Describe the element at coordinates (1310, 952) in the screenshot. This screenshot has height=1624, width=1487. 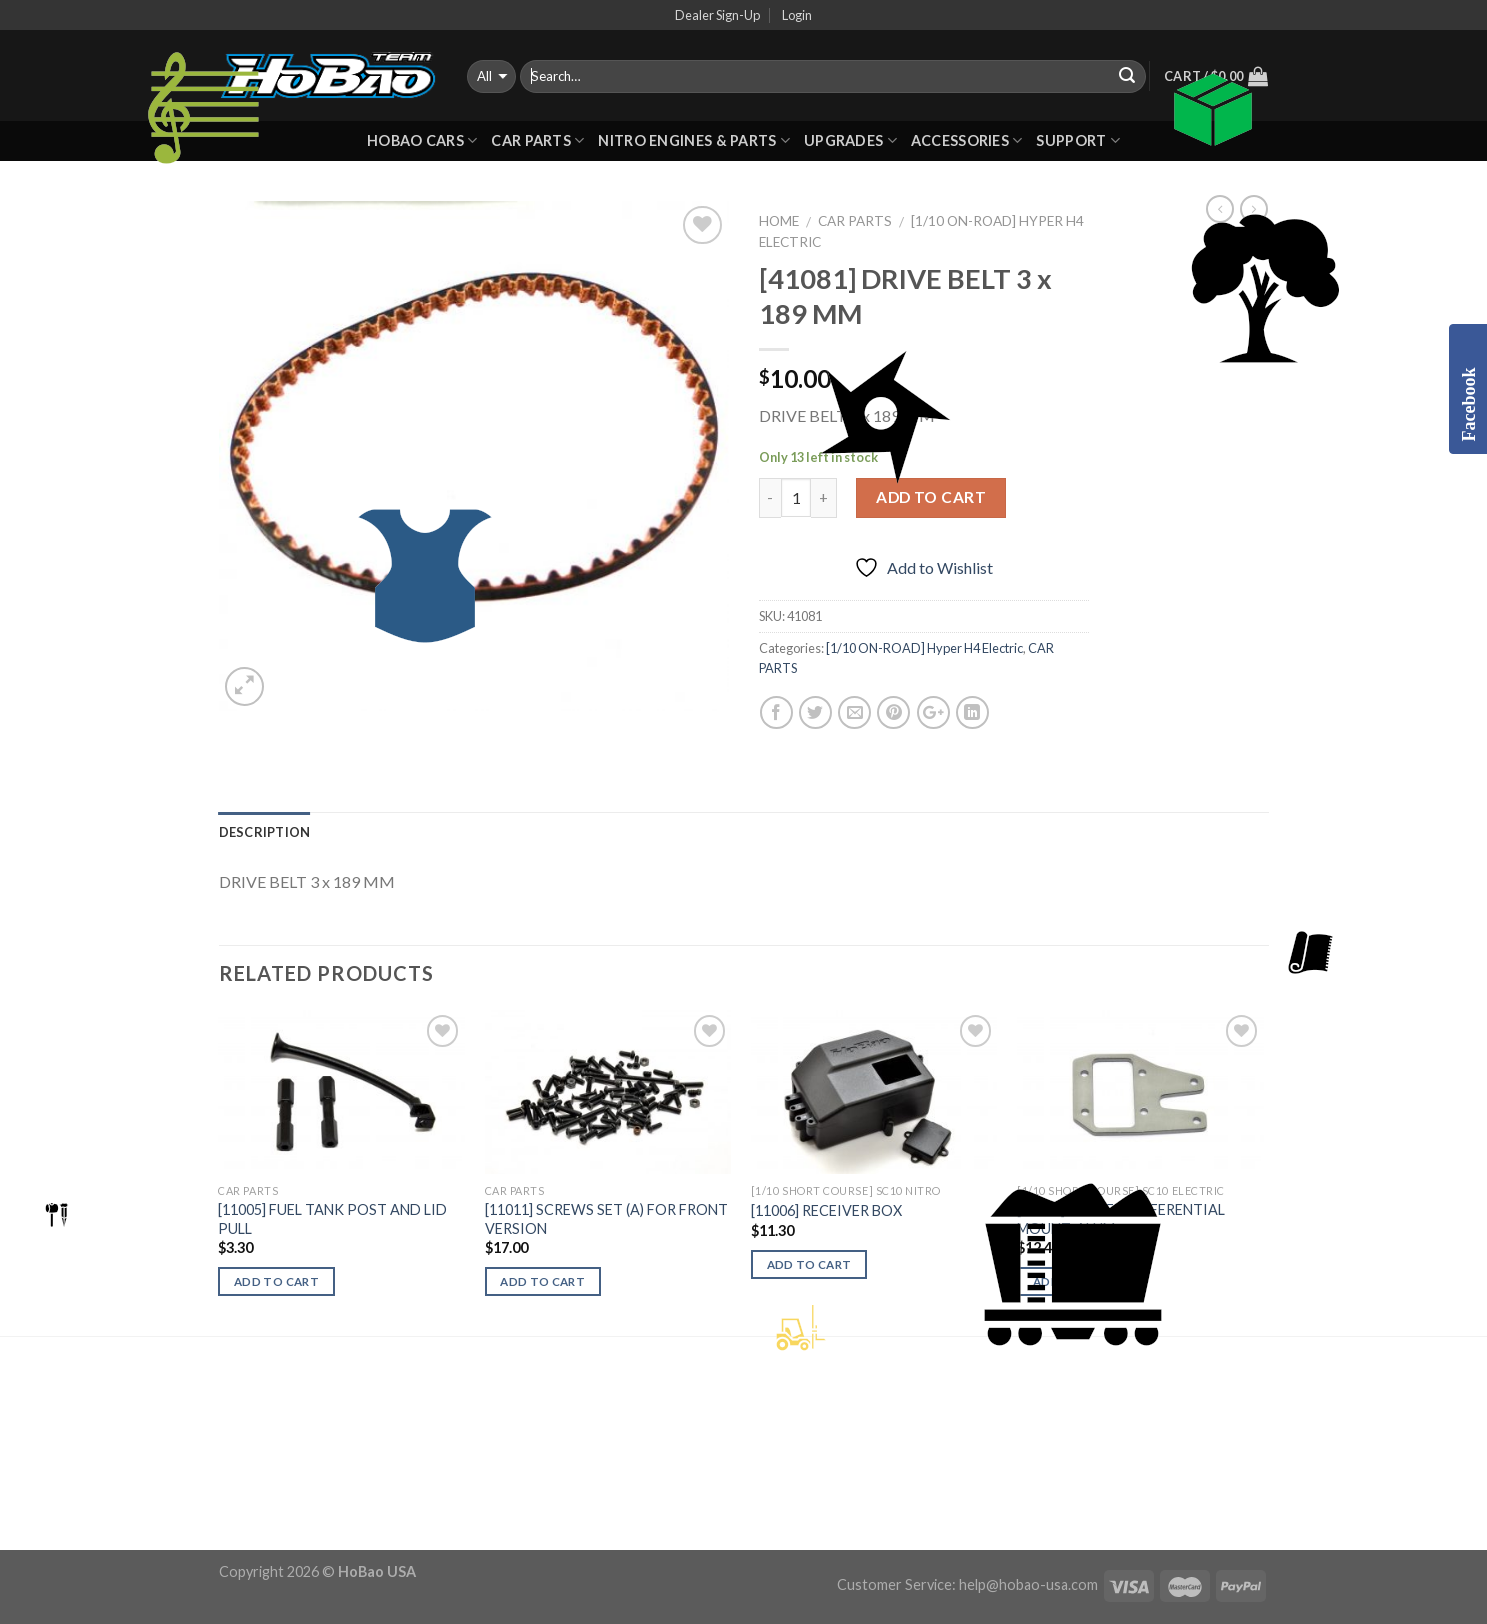
I see `view fabric or textile inventory` at that location.